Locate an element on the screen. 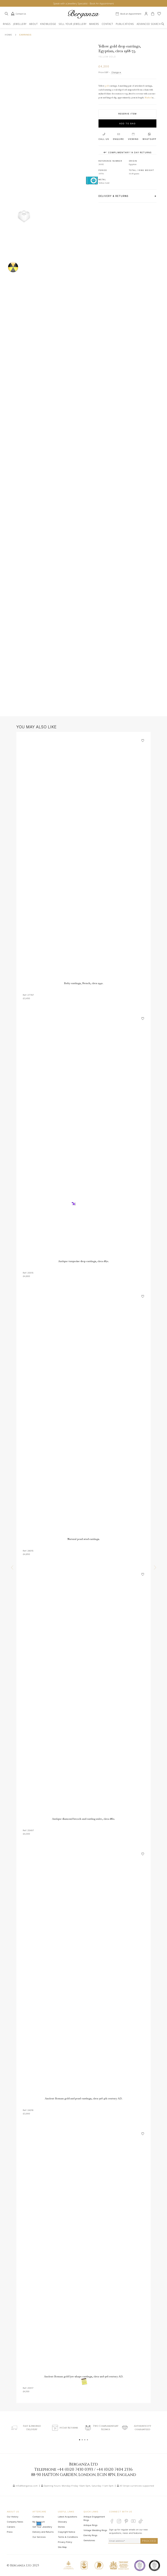  kernel extension file for macOS system is located at coordinates (24, 216).